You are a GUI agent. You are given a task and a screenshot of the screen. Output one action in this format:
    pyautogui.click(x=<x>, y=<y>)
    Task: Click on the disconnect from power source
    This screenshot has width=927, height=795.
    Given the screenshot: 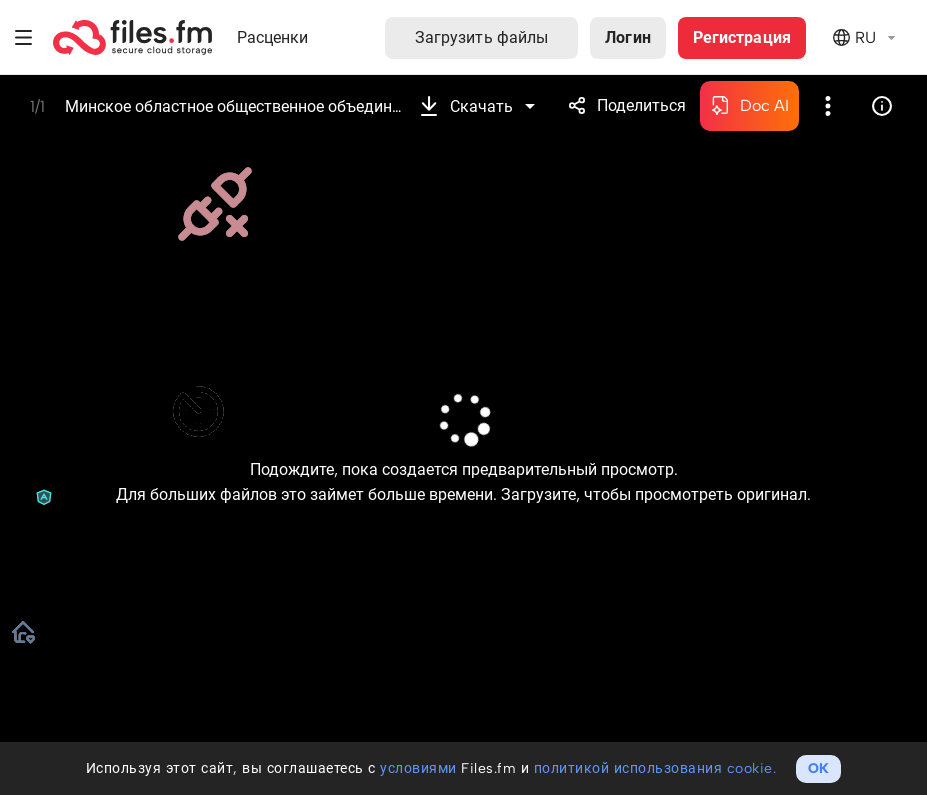 What is the action you would take?
    pyautogui.click(x=215, y=204)
    